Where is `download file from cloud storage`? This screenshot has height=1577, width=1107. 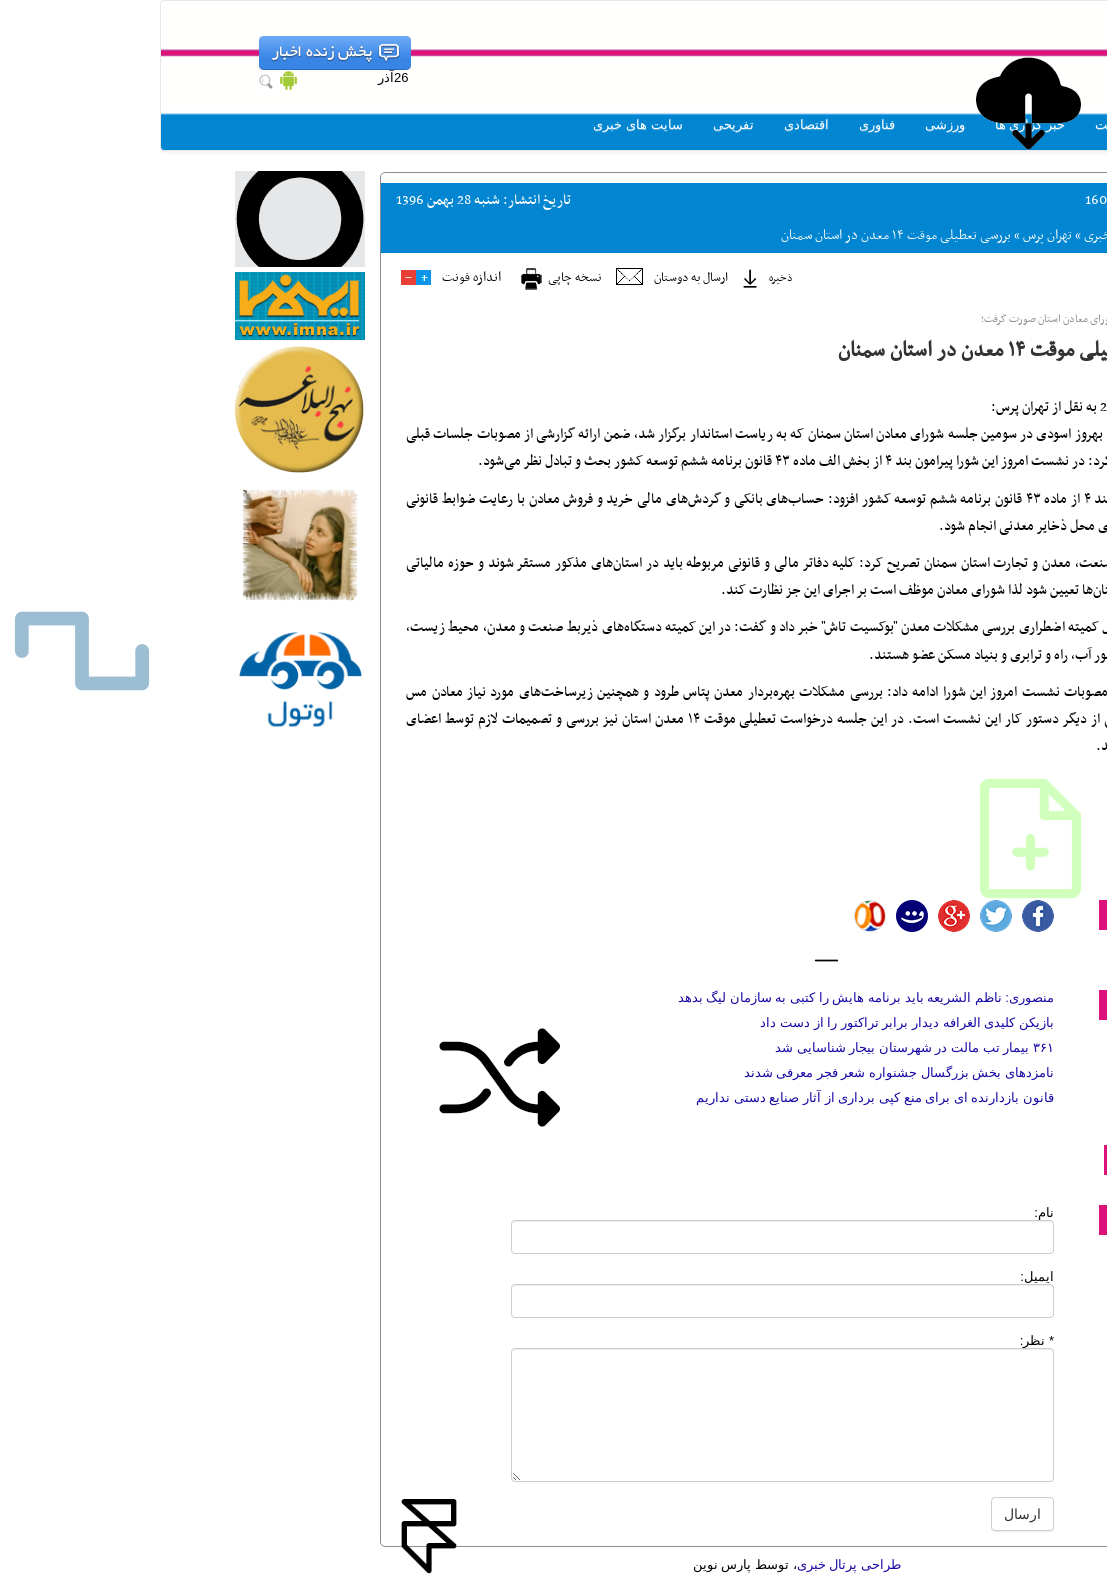 download file from cloud storage is located at coordinates (1028, 103).